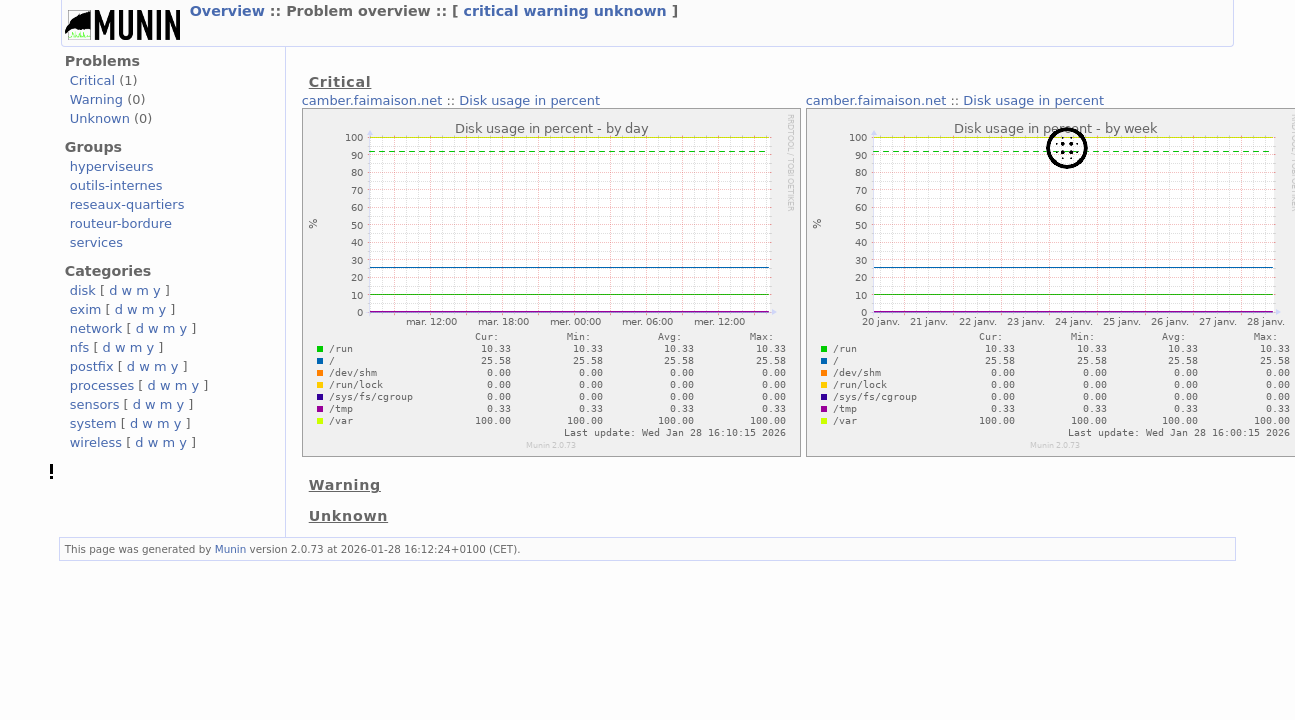  What do you see at coordinates (51, 471) in the screenshot?
I see `indicates high priority notification or alert` at bounding box center [51, 471].